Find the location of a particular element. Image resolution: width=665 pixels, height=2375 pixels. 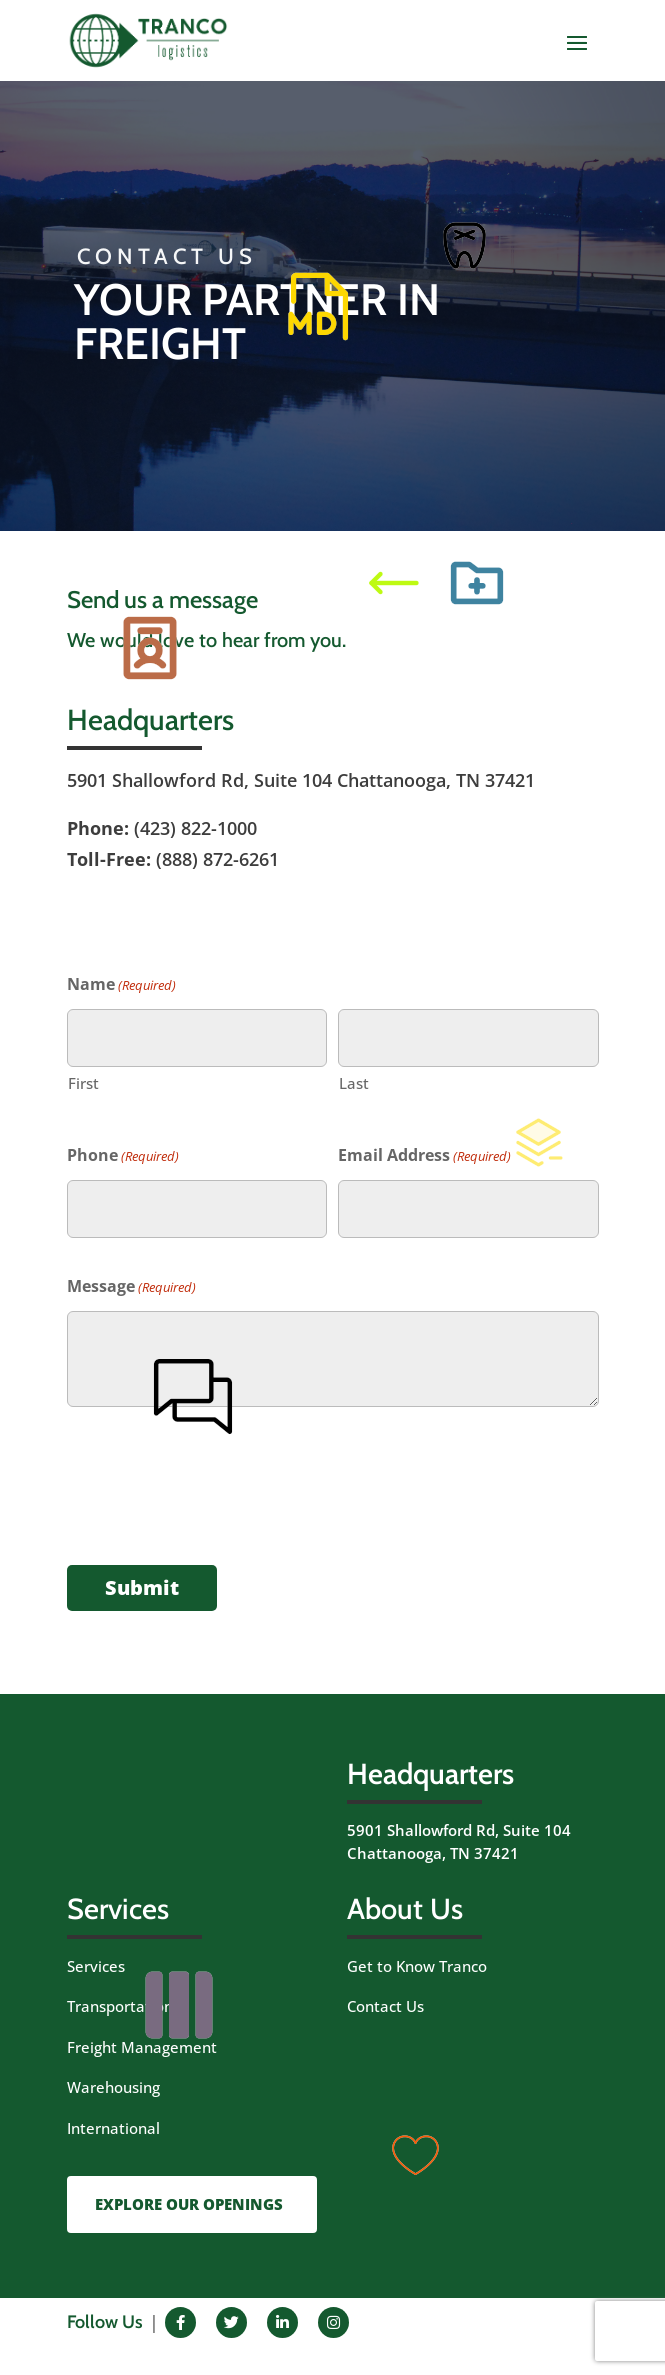

add to favorites is located at coordinates (415, 2153).